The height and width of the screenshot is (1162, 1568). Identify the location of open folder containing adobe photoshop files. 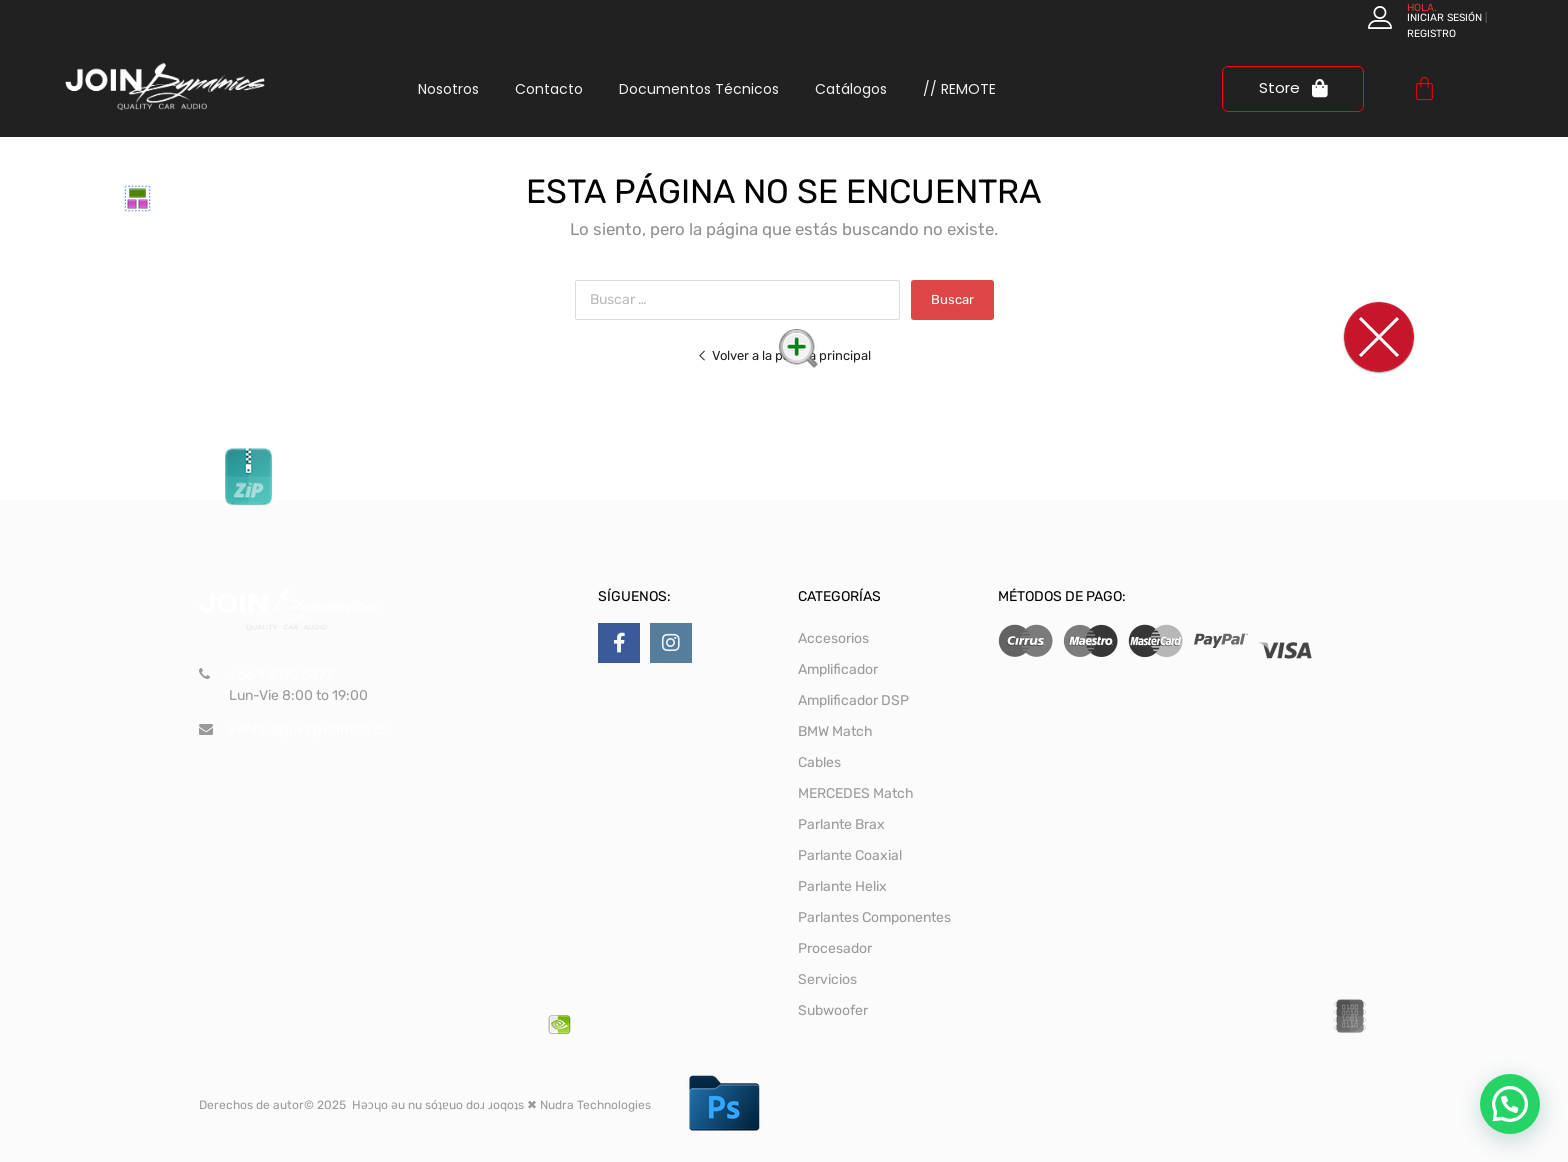
(724, 1105).